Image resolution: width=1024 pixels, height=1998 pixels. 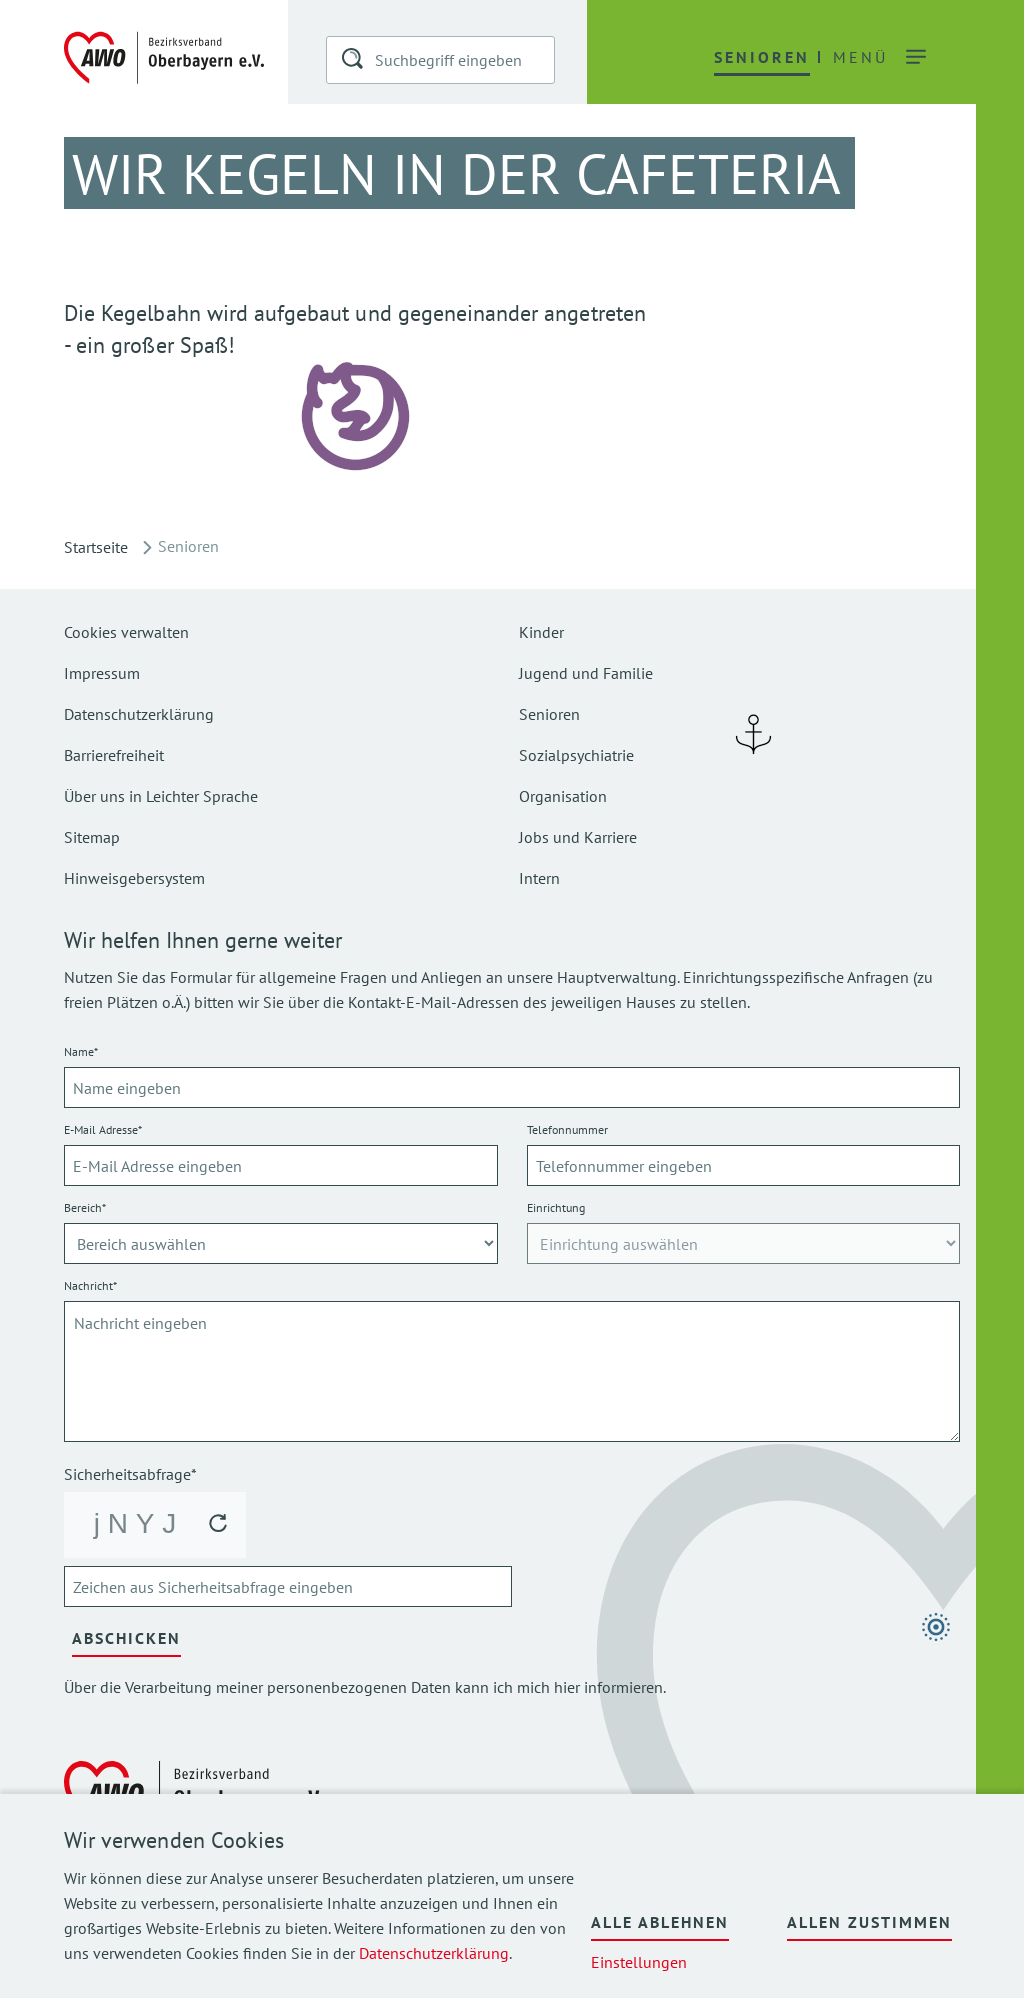 I want to click on capture a live photo, so click(x=936, y=1627).